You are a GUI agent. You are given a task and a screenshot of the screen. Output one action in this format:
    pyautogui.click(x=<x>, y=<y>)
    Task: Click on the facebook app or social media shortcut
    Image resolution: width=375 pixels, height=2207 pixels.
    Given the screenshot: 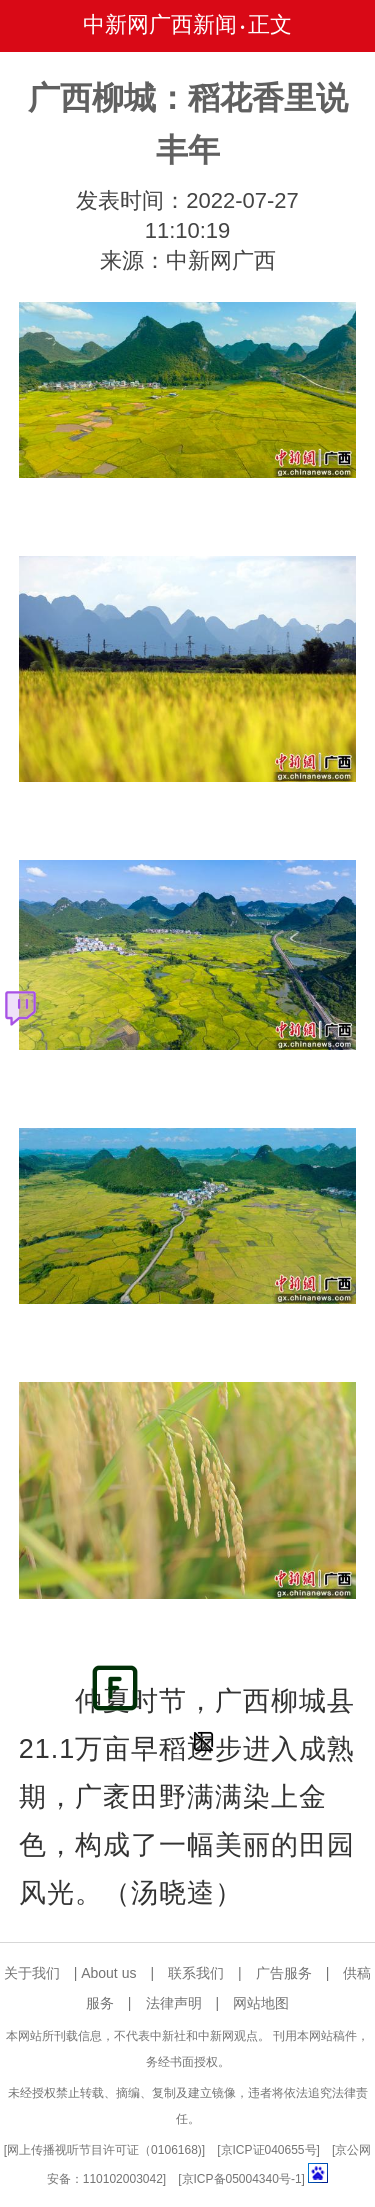 What is the action you would take?
    pyautogui.click(x=115, y=1688)
    